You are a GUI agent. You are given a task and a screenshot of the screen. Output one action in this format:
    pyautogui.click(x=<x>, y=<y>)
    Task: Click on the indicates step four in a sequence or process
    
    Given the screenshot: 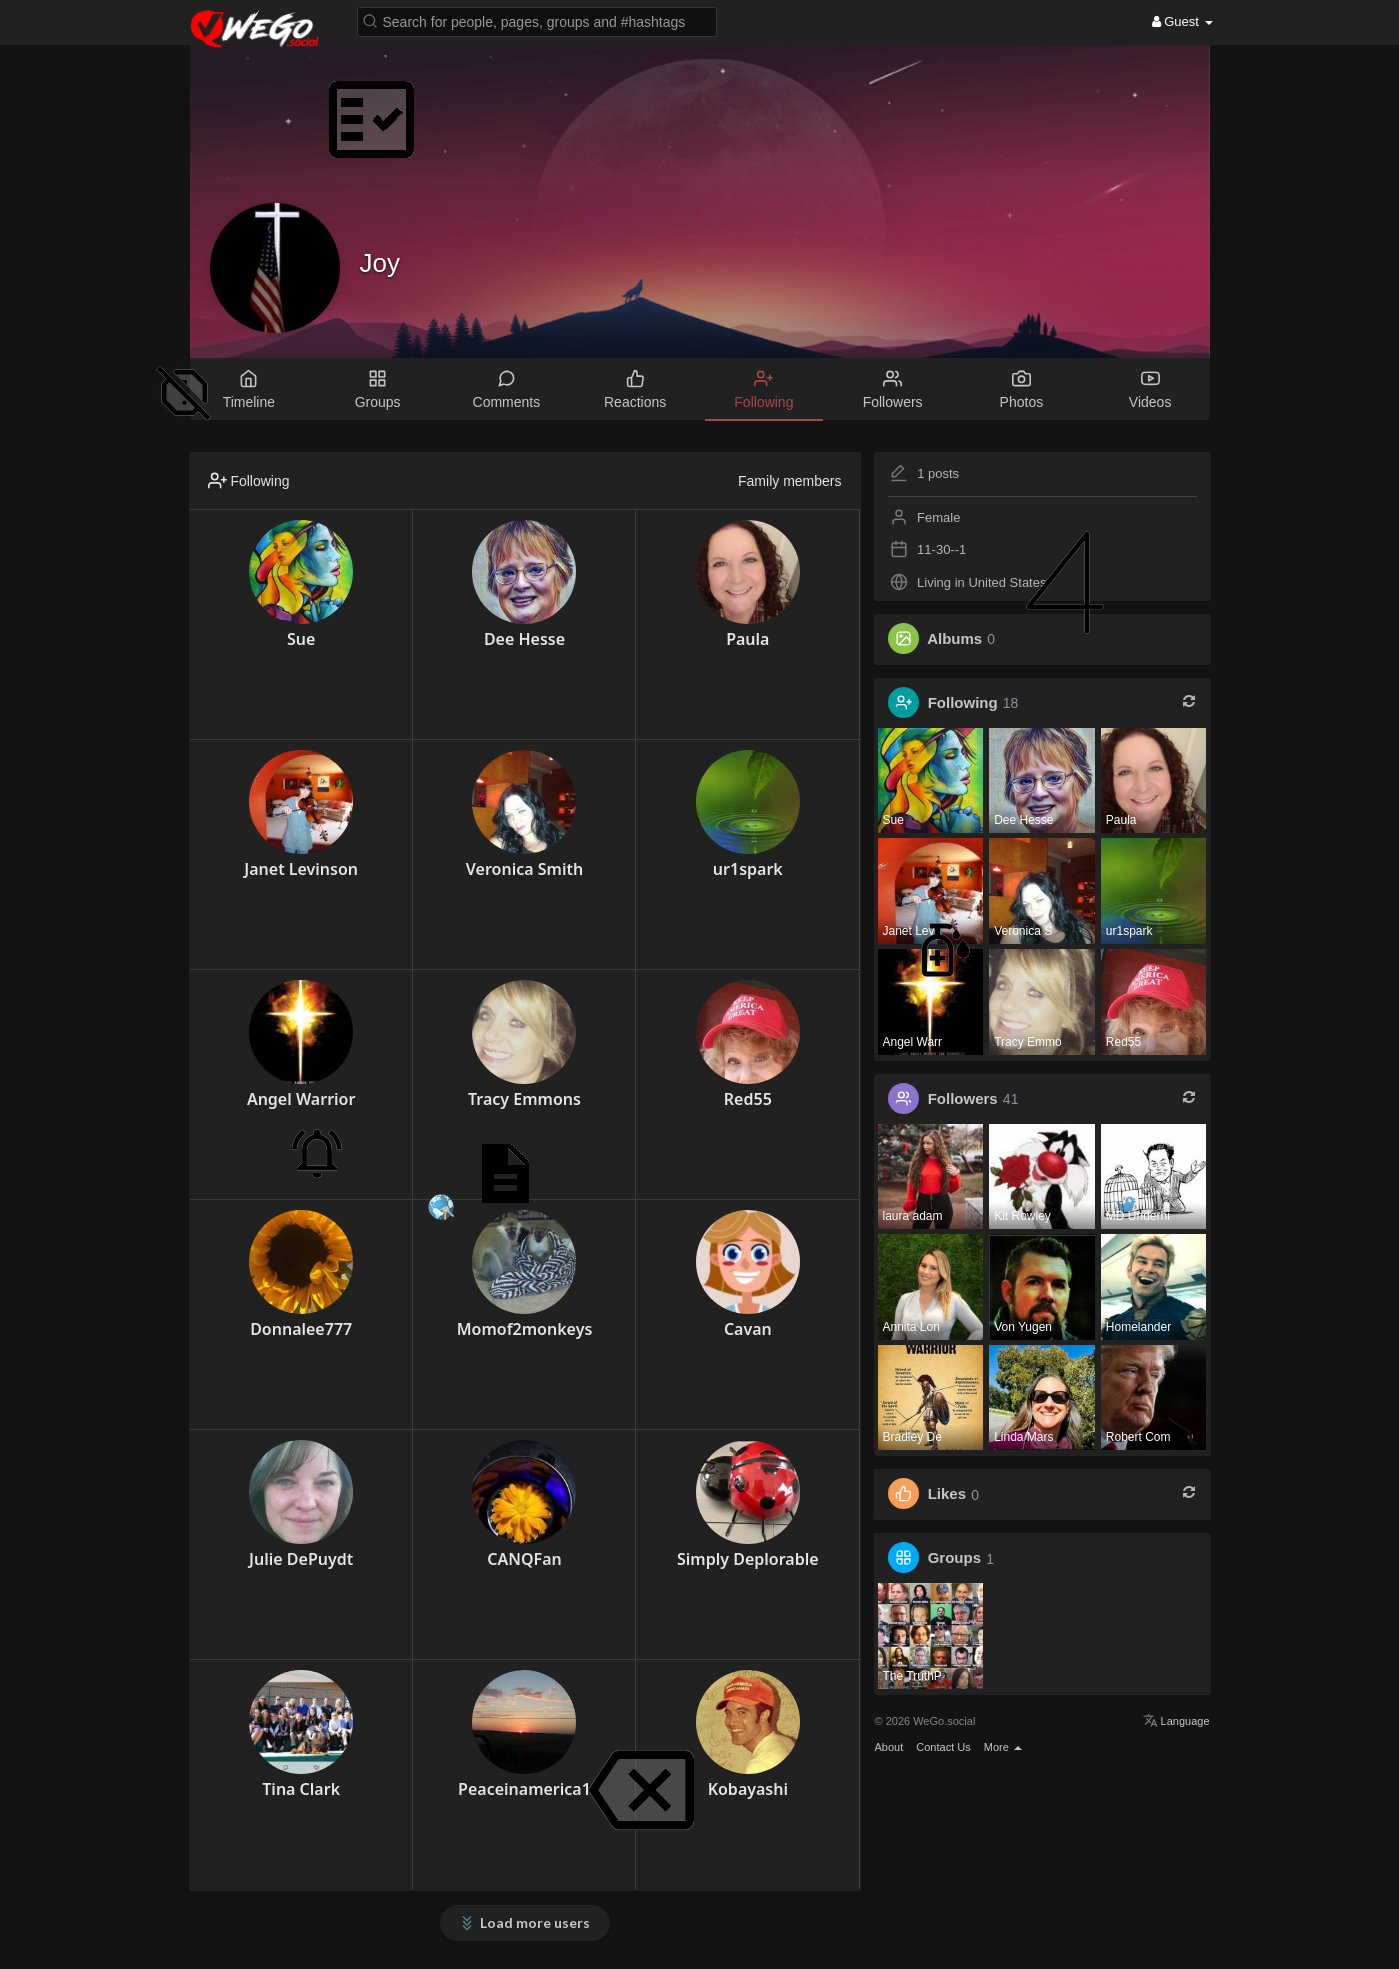 What is the action you would take?
    pyautogui.click(x=1067, y=582)
    